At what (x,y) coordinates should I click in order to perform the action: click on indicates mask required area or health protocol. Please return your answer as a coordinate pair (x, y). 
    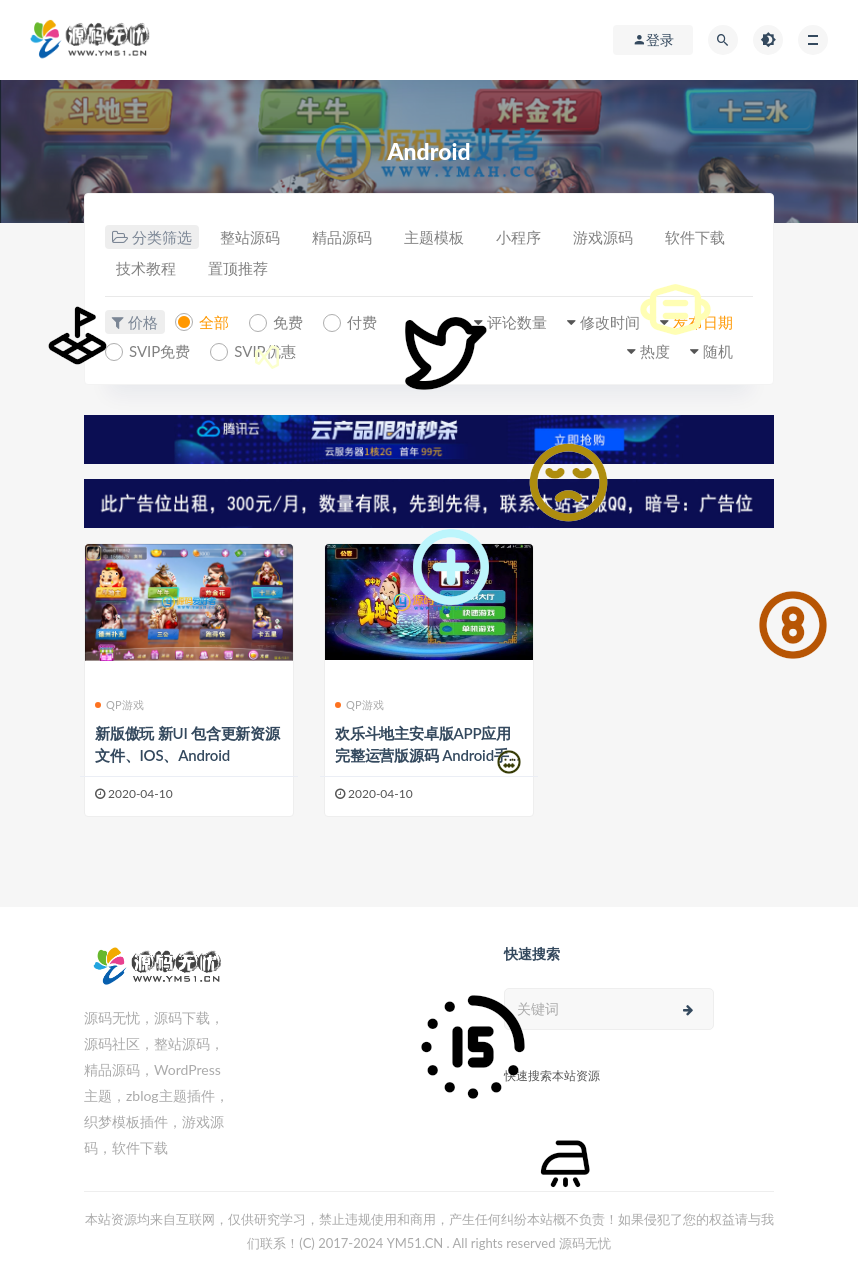
    Looking at the image, I should click on (675, 309).